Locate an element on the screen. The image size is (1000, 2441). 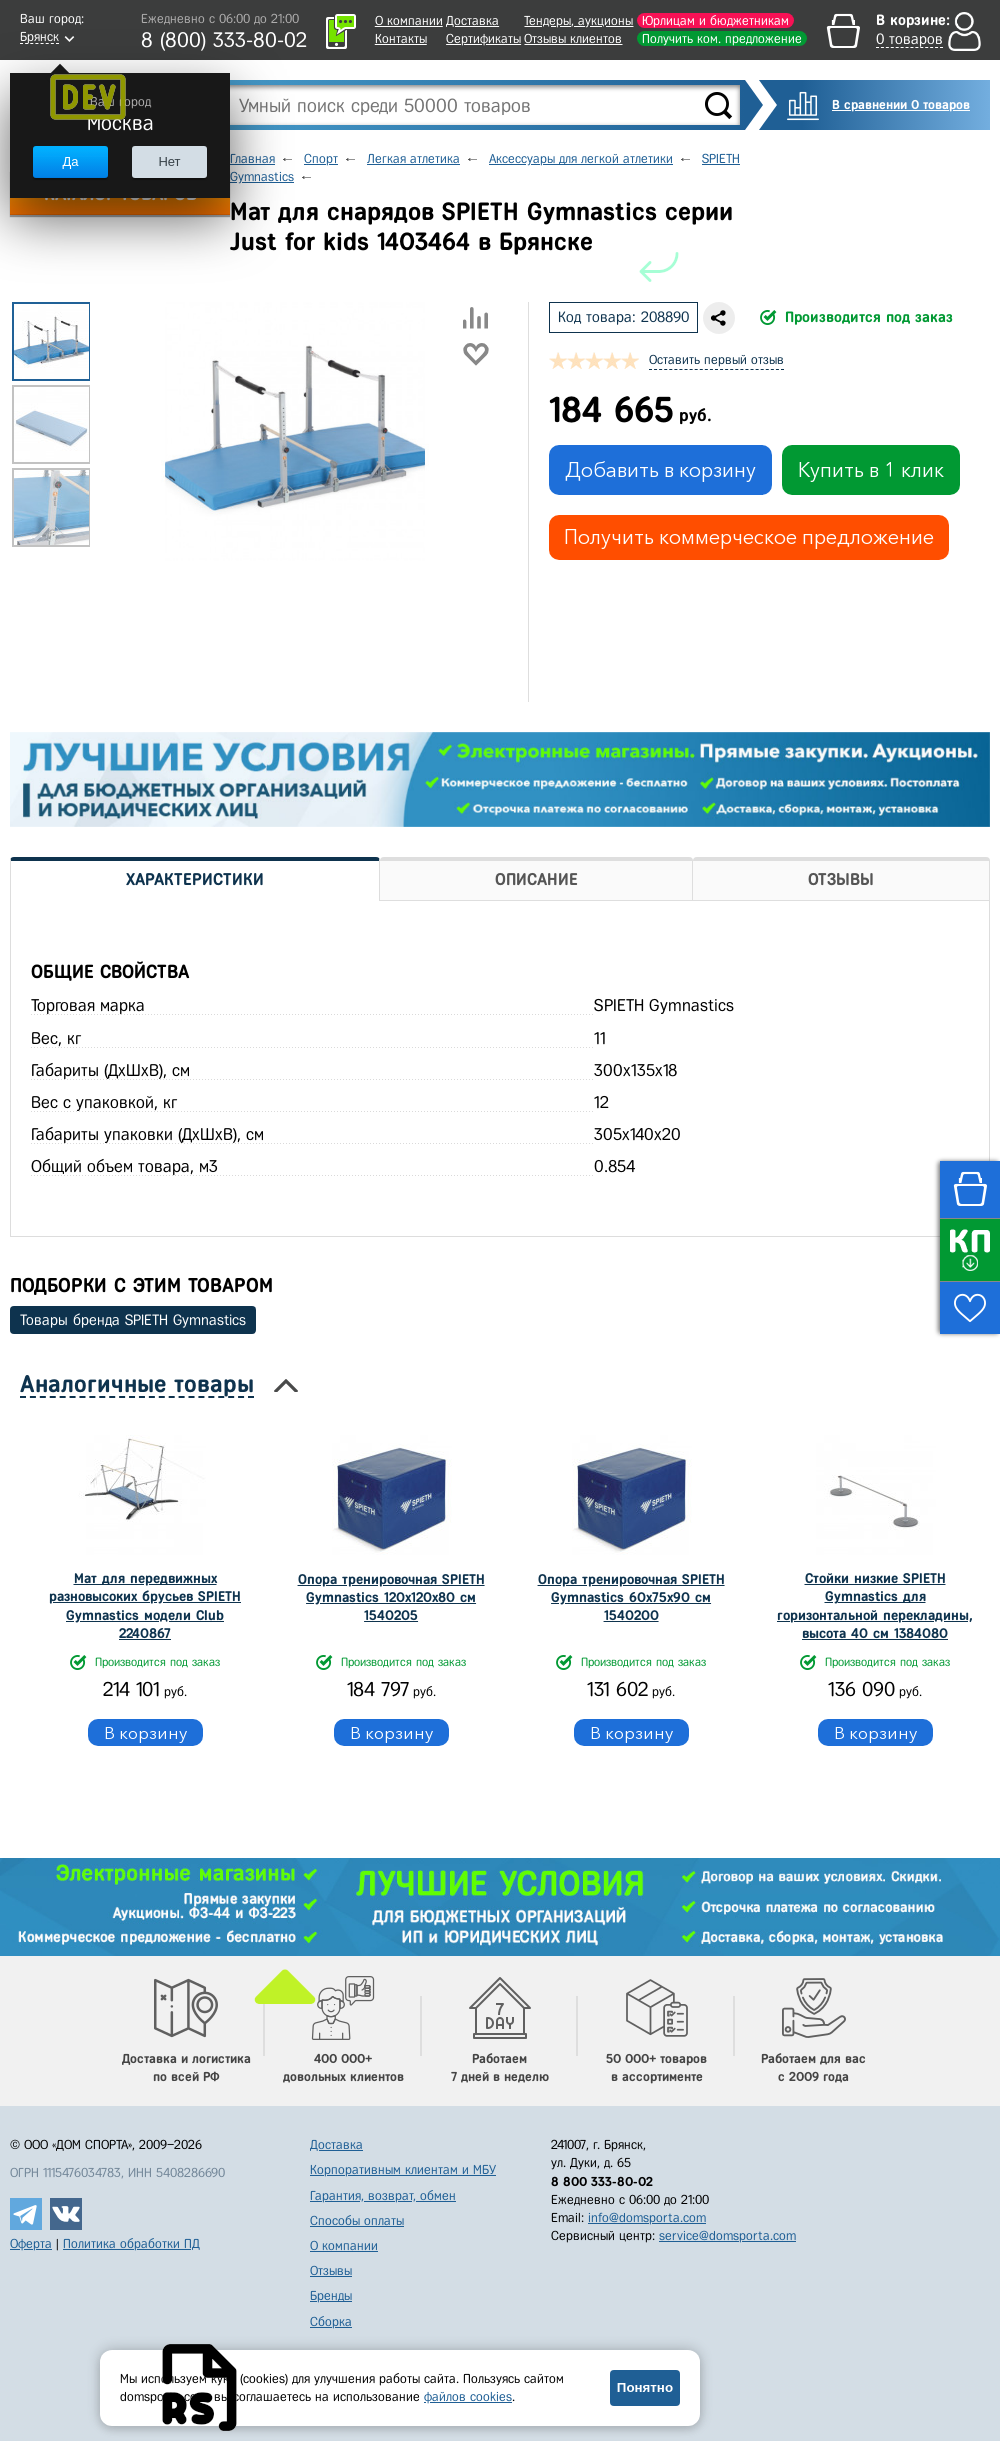
reply to a message is located at coordinates (659, 267).